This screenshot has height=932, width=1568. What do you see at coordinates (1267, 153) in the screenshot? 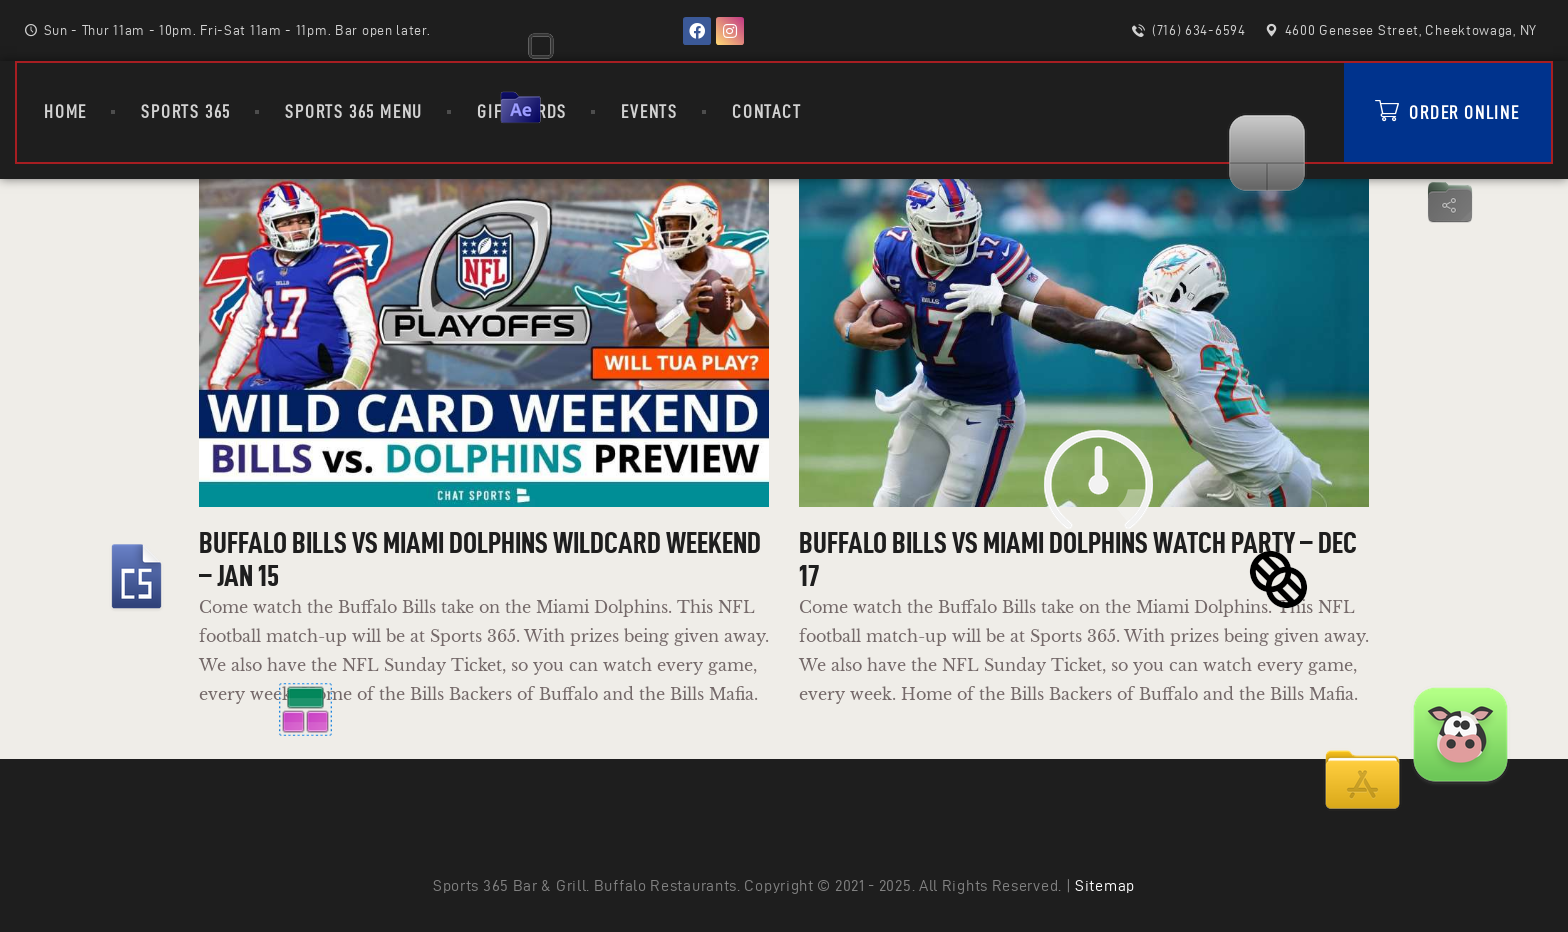
I see `touchpad or trackpad input device settings` at bounding box center [1267, 153].